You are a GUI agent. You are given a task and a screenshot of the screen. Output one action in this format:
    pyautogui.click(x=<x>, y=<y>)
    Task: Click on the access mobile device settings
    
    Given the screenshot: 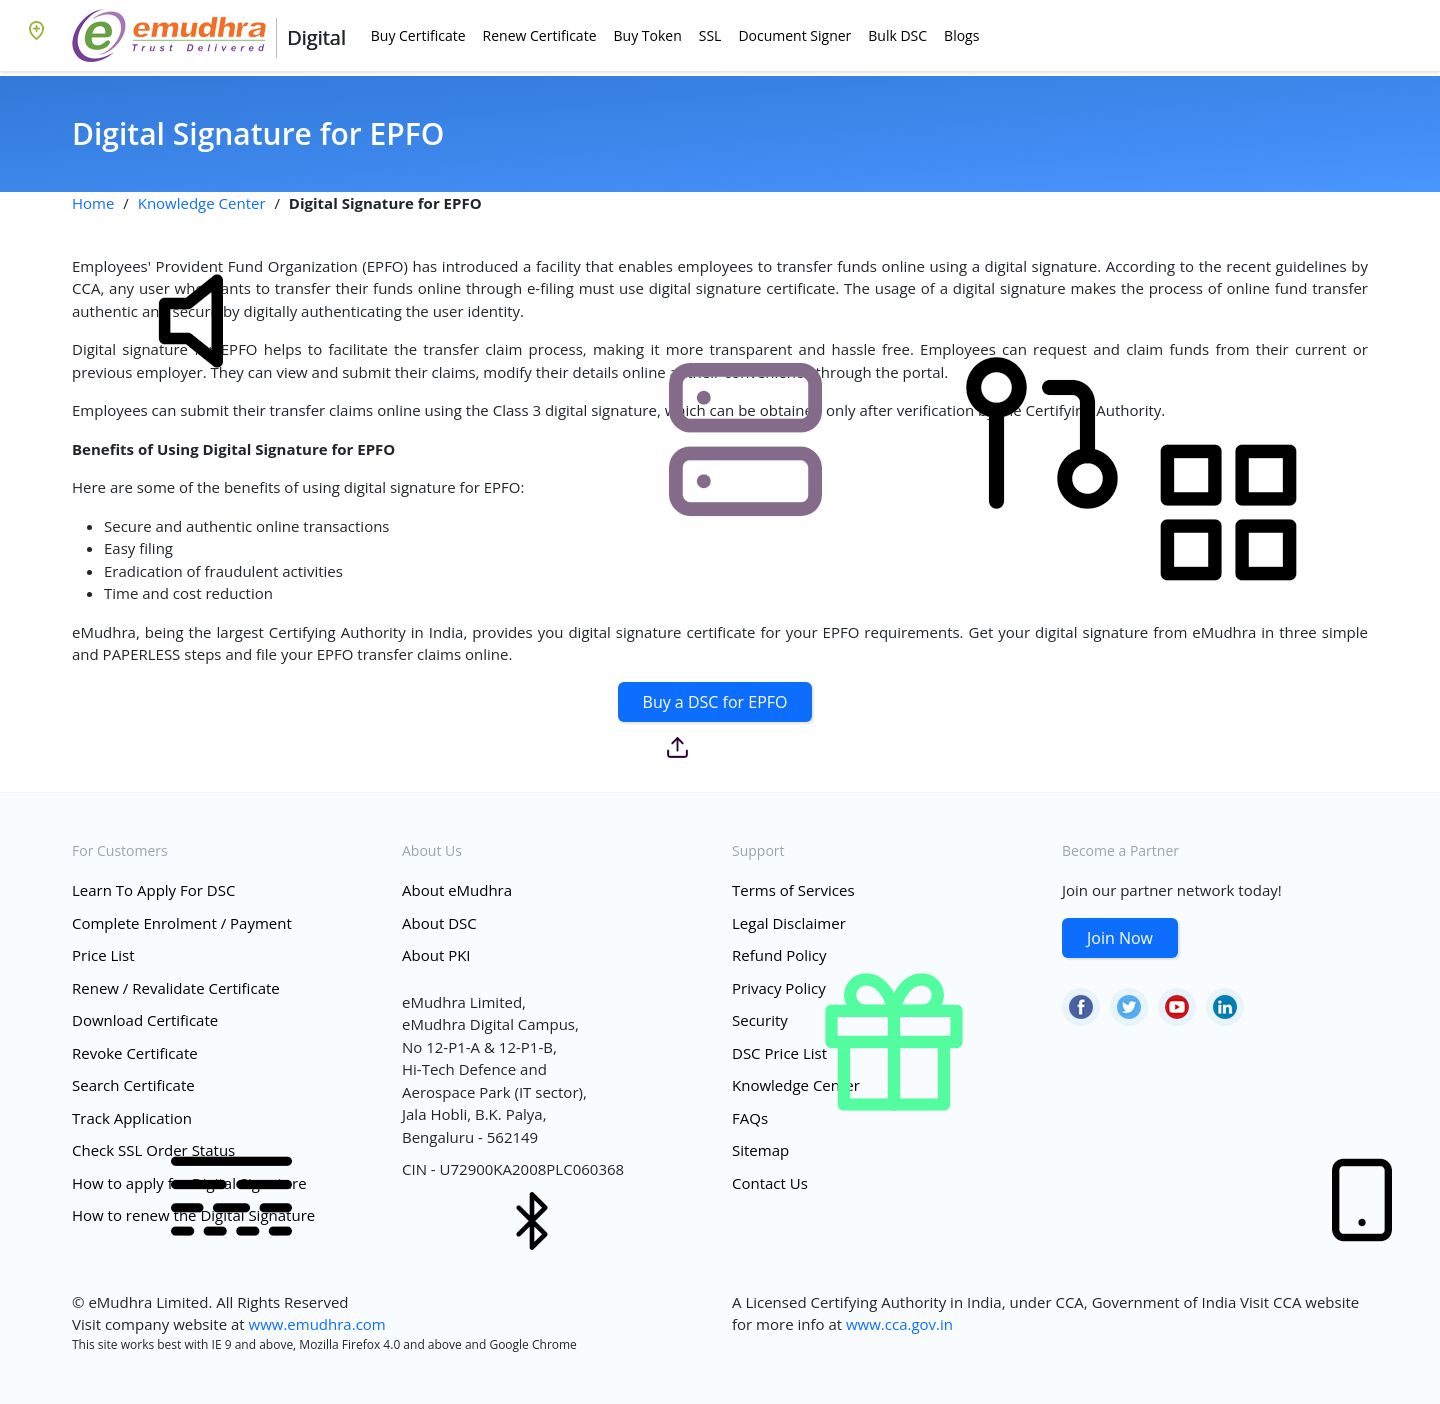 What is the action you would take?
    pyautogui.click(x=1362, y=1200)
    